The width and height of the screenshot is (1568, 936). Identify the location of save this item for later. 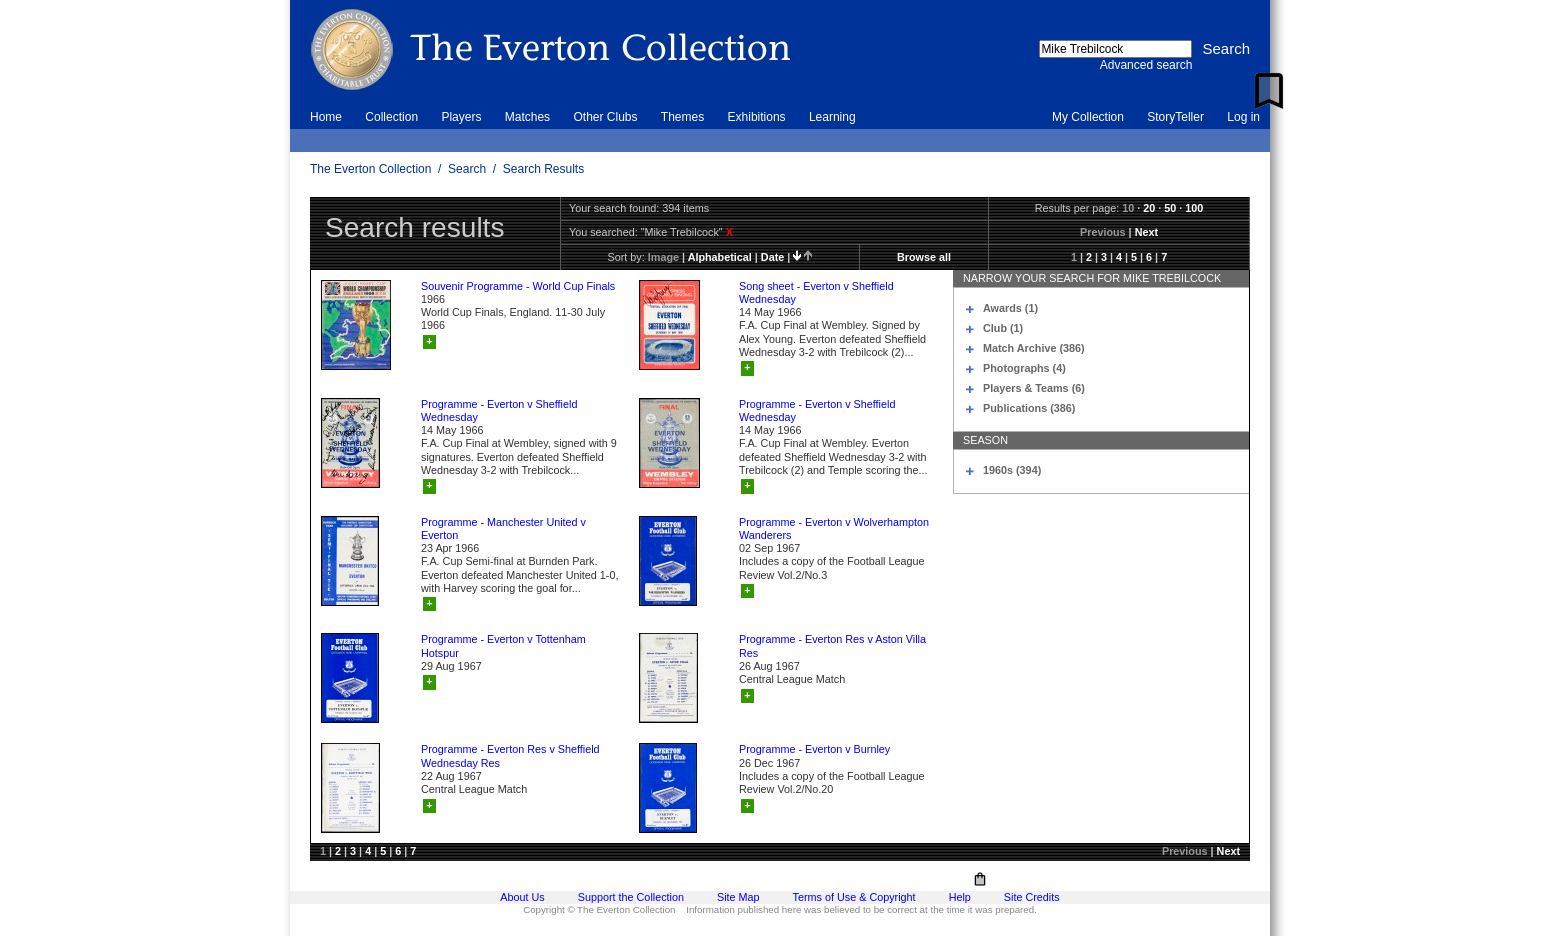
(1269, 91).